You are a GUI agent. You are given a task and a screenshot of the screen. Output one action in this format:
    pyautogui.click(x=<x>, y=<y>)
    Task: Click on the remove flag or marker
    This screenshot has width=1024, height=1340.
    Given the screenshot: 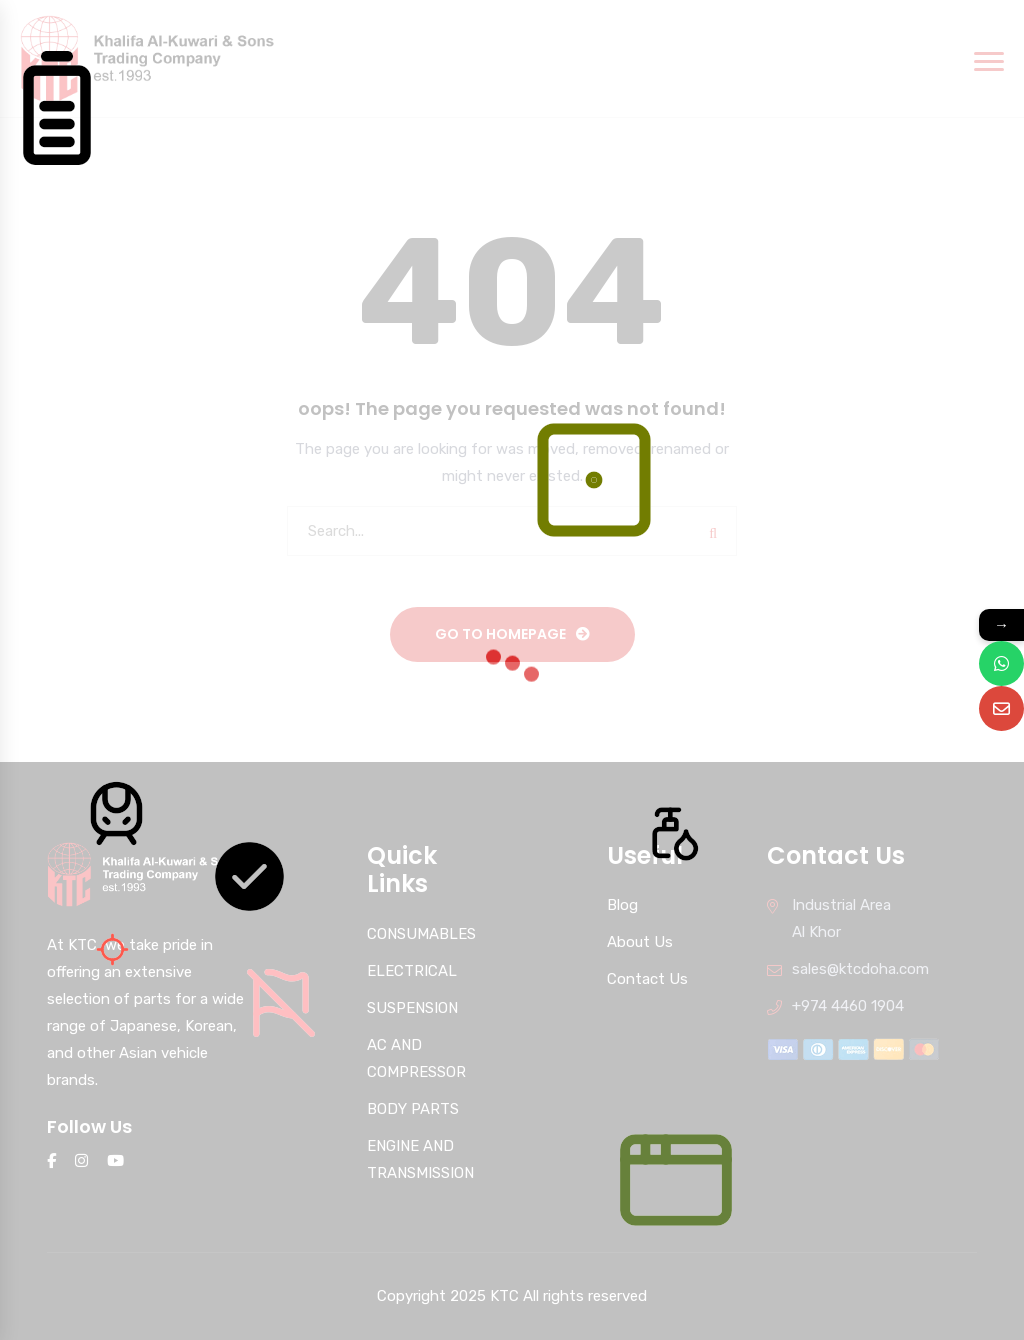 What is the action you would take?
    pyautogui.click(x=281, y=1003)
    